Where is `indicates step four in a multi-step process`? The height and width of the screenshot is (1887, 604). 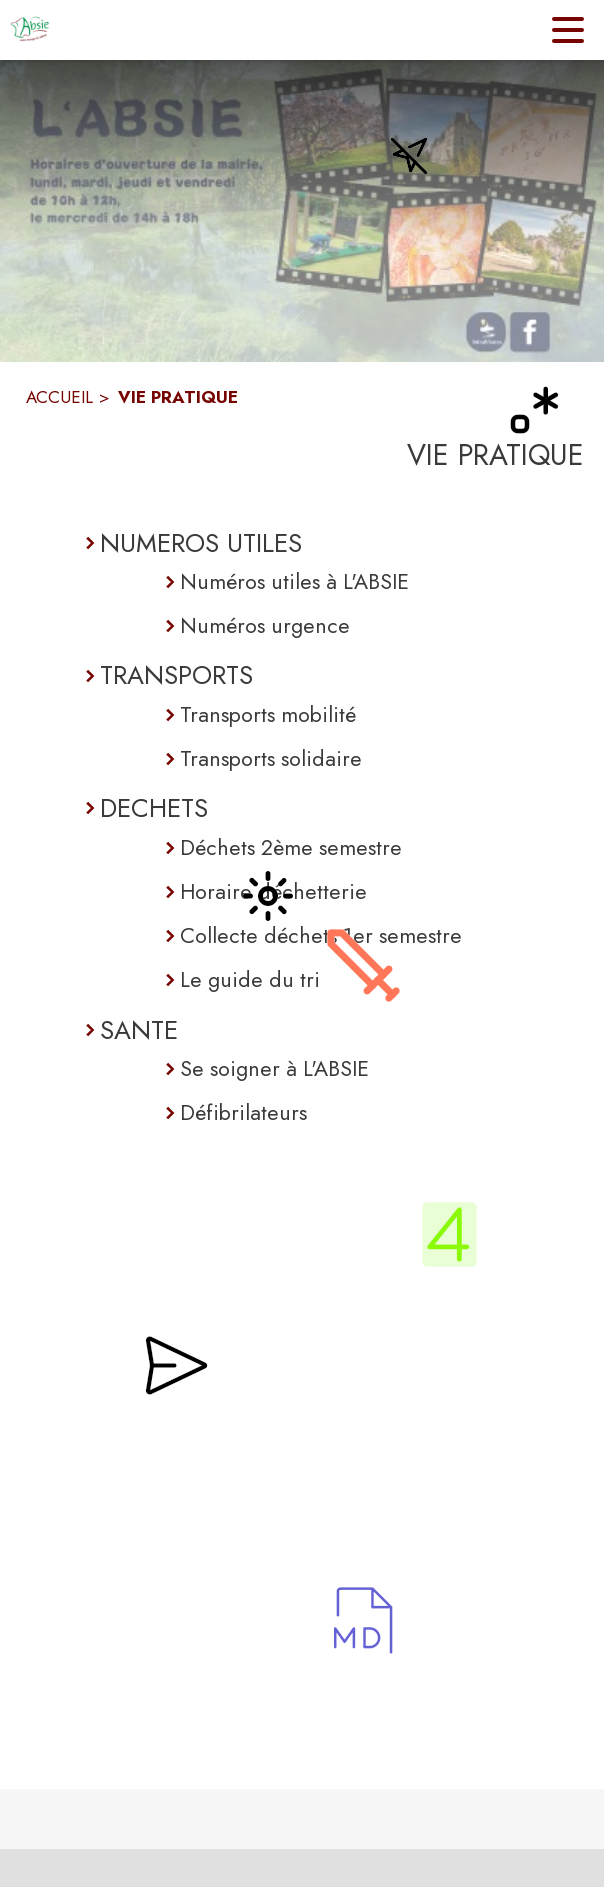
indicates step four in a multi-step process is located at coordinates (449, 1234).